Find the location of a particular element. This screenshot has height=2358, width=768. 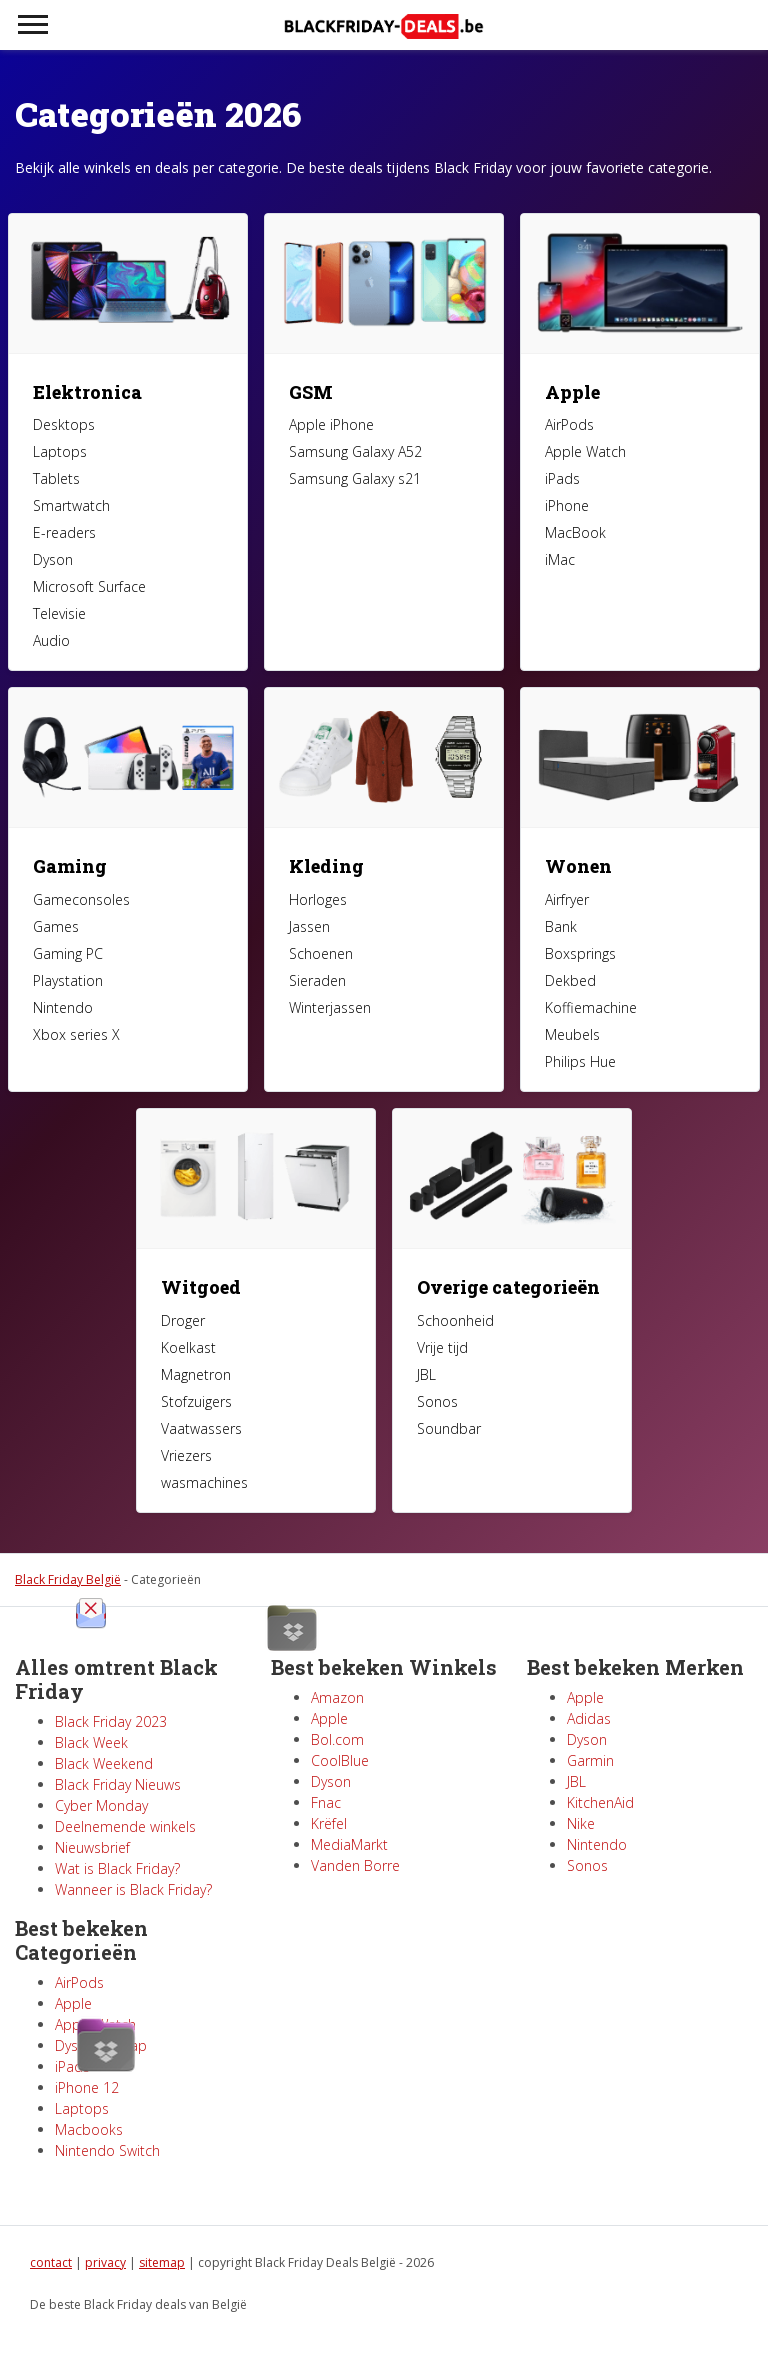

mark email as spam or junk is located at coordinates (91, 1614).